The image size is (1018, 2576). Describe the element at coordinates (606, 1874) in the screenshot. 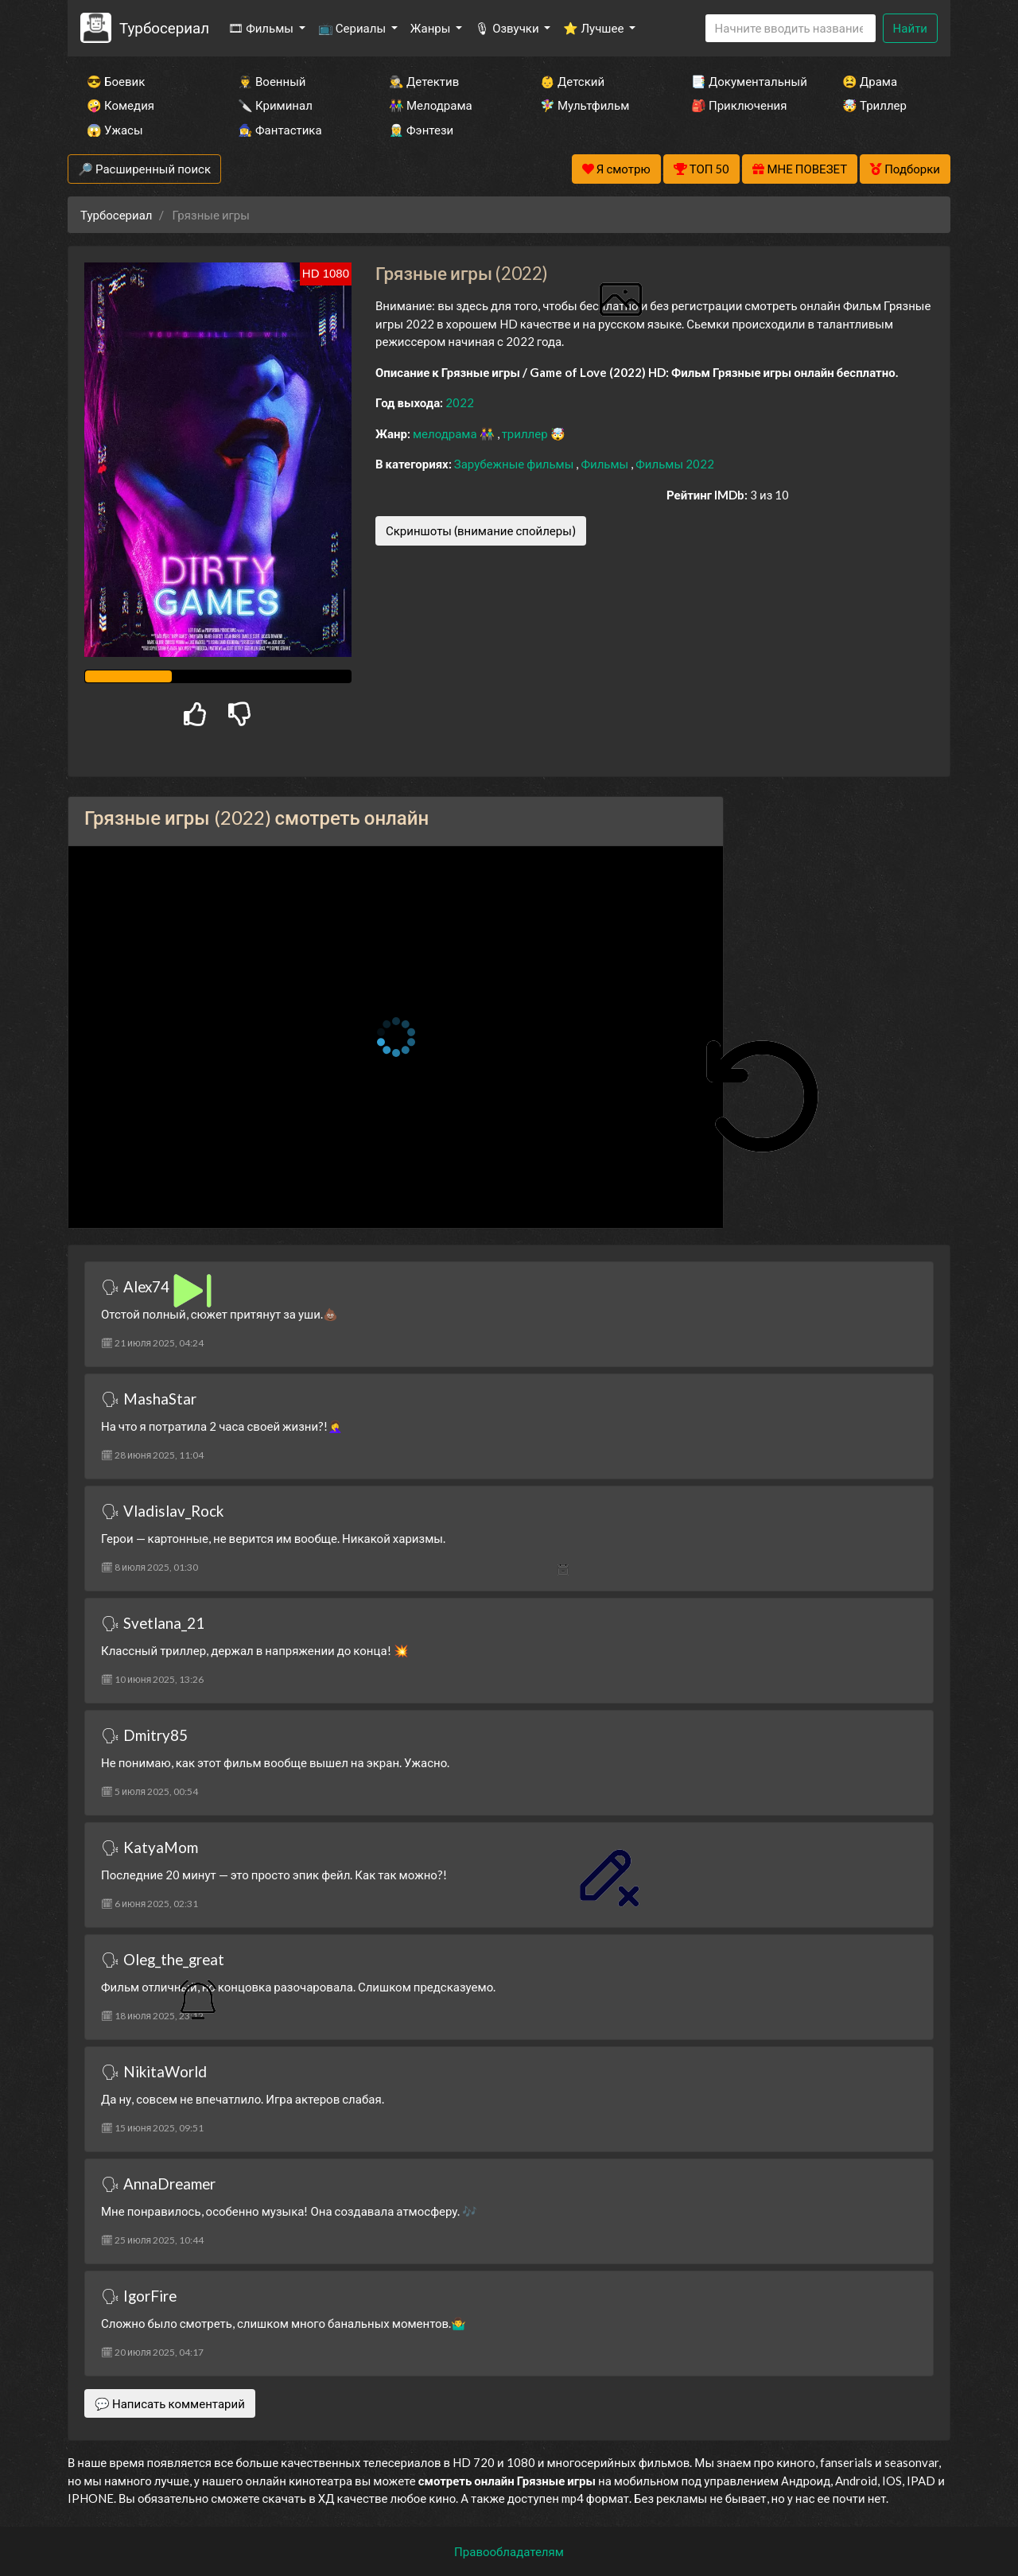

I see `cancel editing mode` at that location.